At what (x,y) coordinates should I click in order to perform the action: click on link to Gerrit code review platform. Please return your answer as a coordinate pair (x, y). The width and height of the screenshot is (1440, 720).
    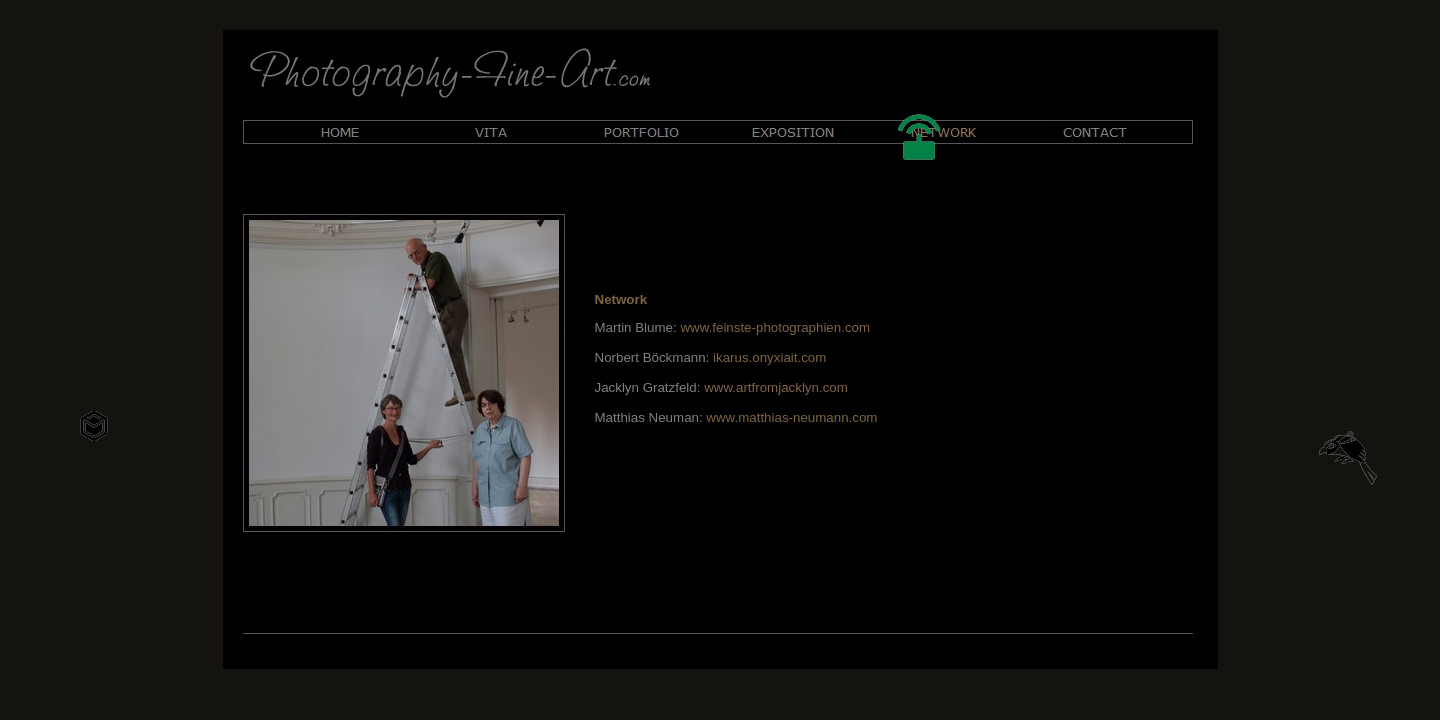
    Looking at the image, I should click on (1348, 458).